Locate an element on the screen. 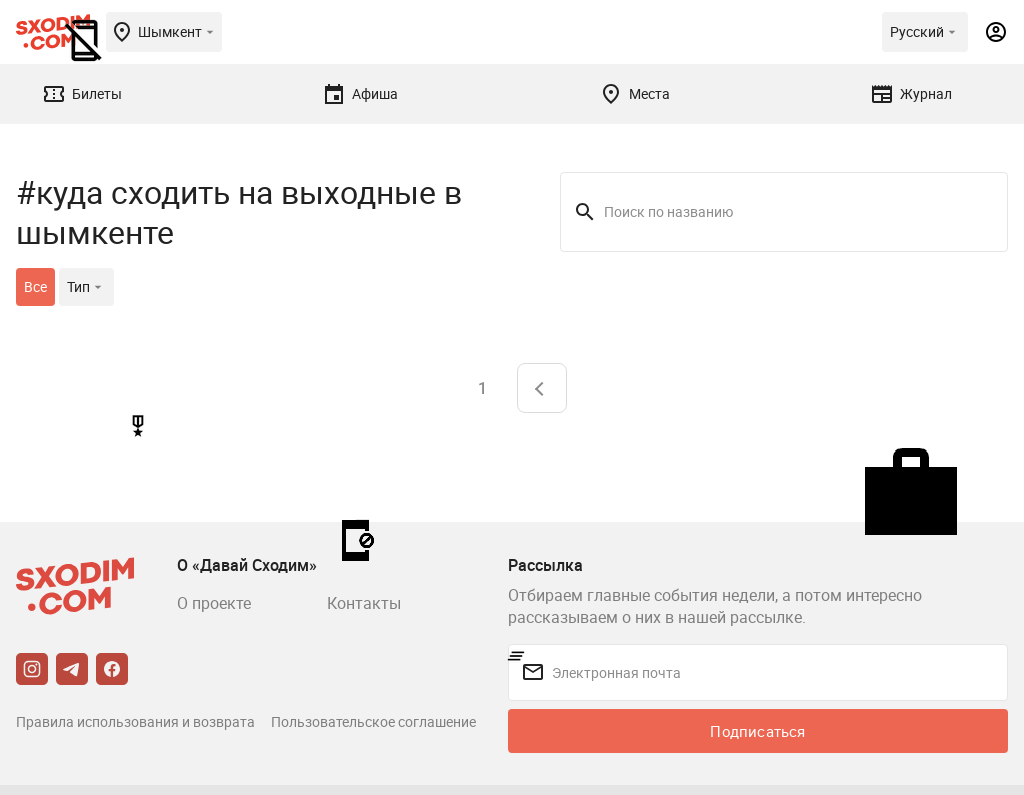 This screenshot has height=795, width=1024. no cell phone signal or service is located at coordinates (84, 40).